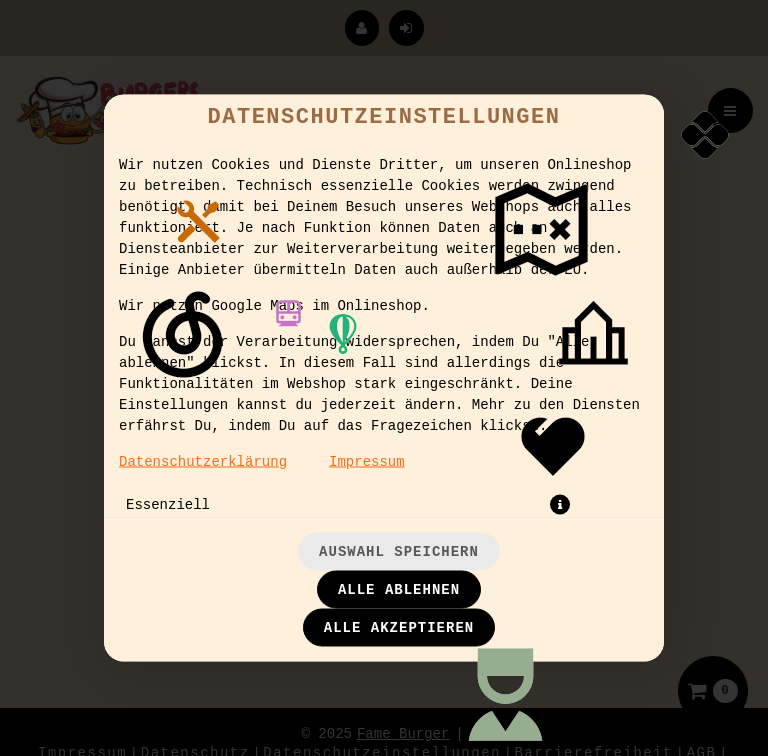 The height and width of the screenshot is (756, 768). What do you see at coordinates (199, 222) in the screenshot?
I see `access settings or configuration options` at bounding box center [199, 222].